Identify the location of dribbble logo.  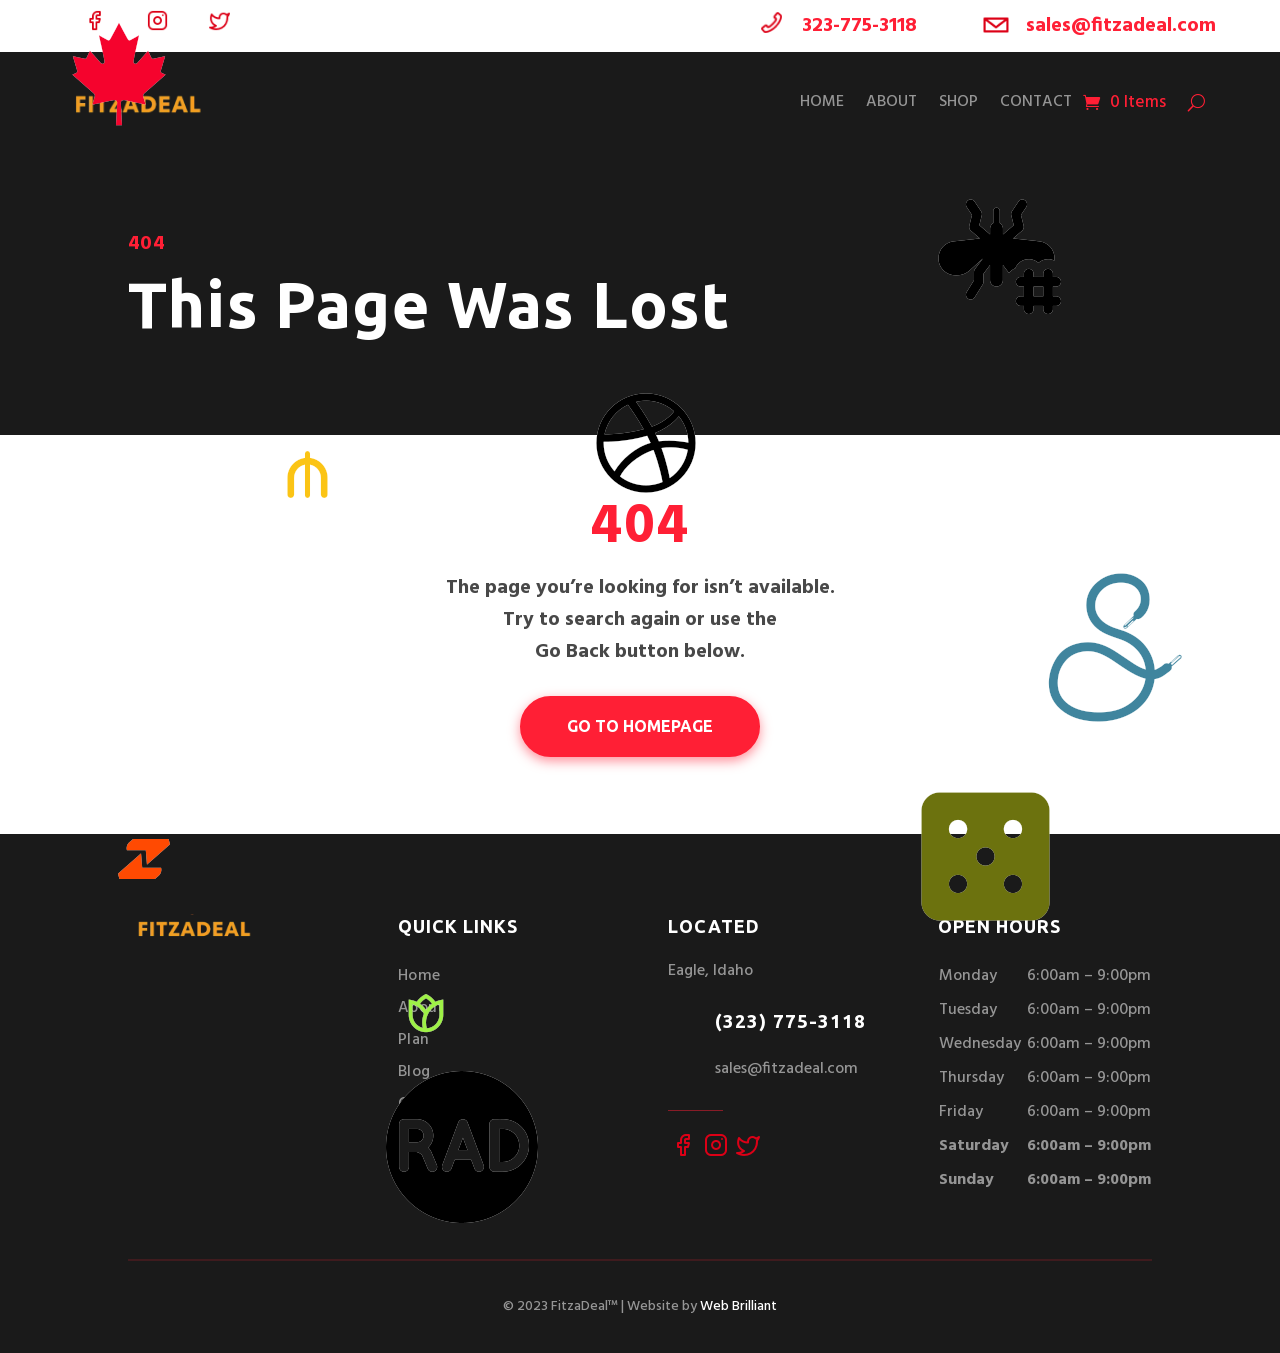
(646, 443).